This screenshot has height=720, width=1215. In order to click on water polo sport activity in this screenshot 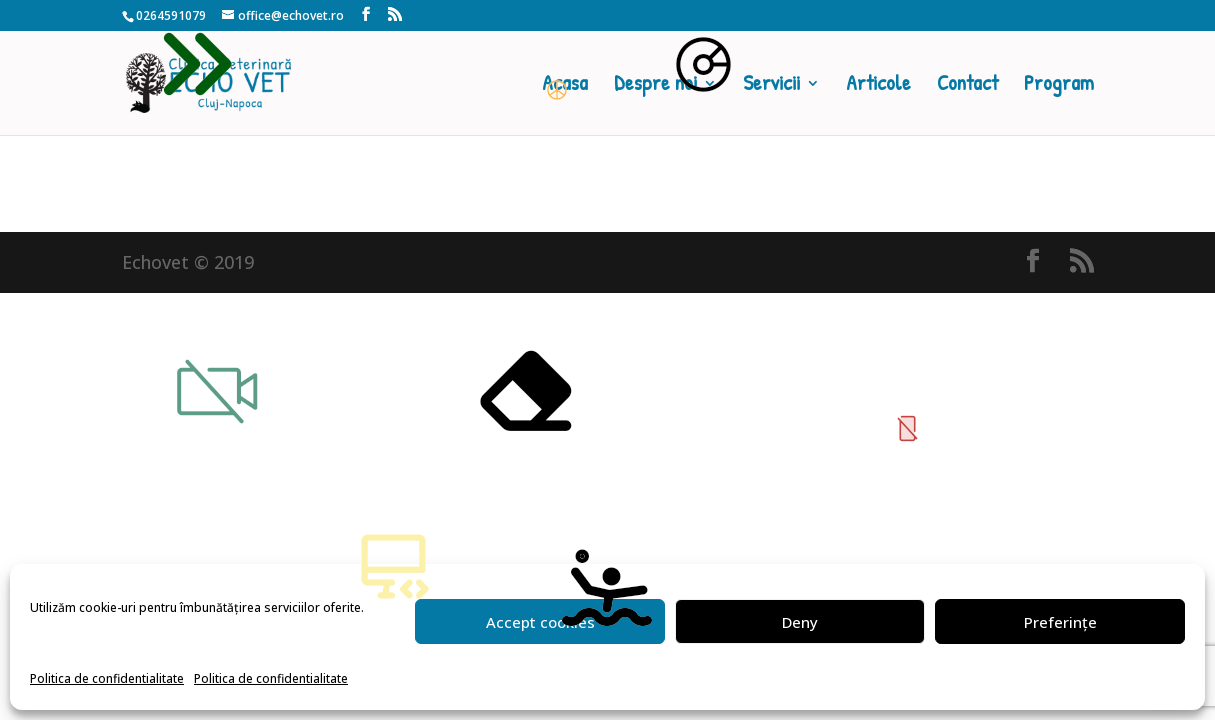, I will do `click(607, 590)`.